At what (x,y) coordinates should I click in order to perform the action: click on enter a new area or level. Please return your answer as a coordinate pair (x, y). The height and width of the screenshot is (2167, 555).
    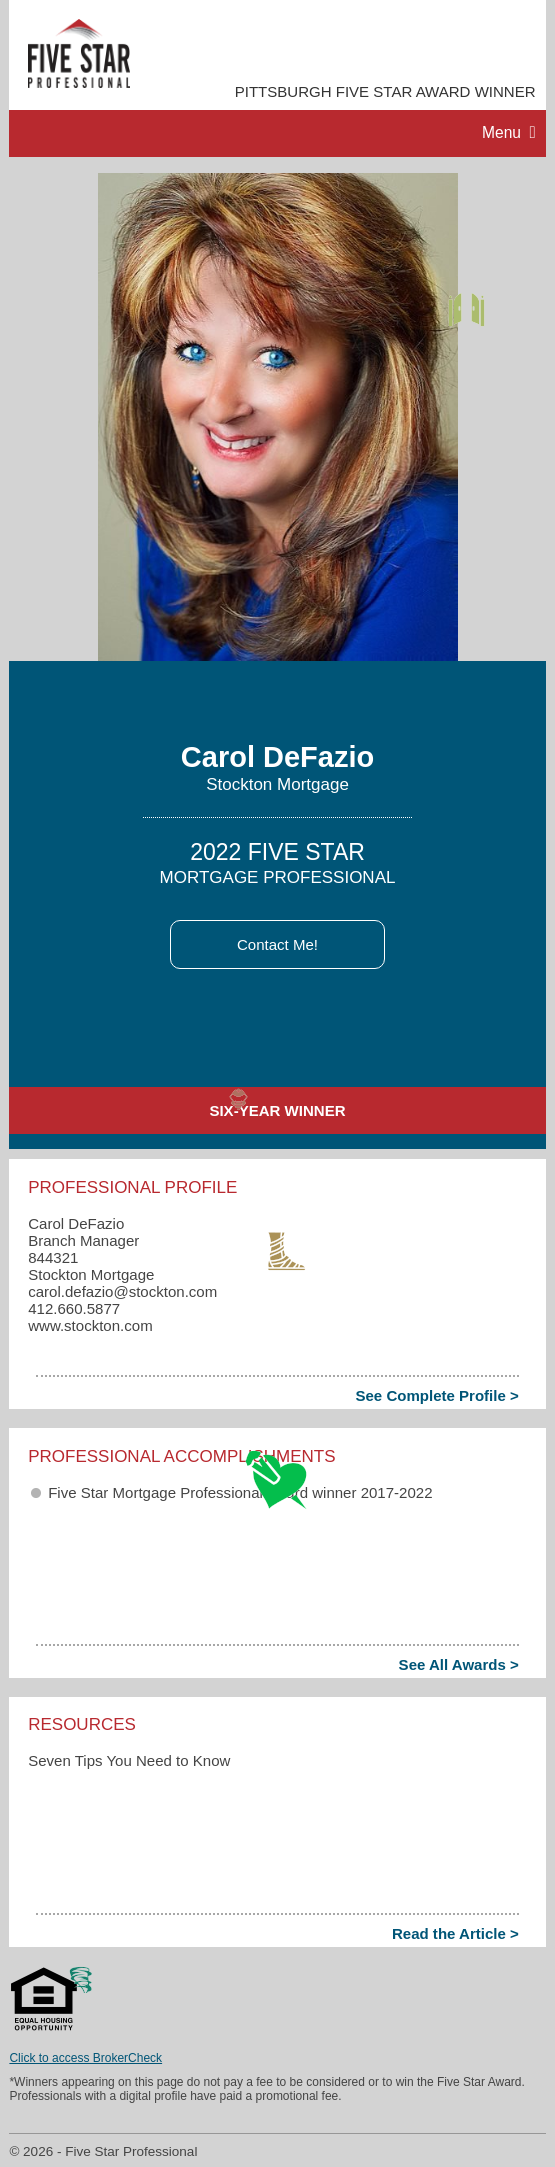
    Looking at the image, I should click on (466, 308).